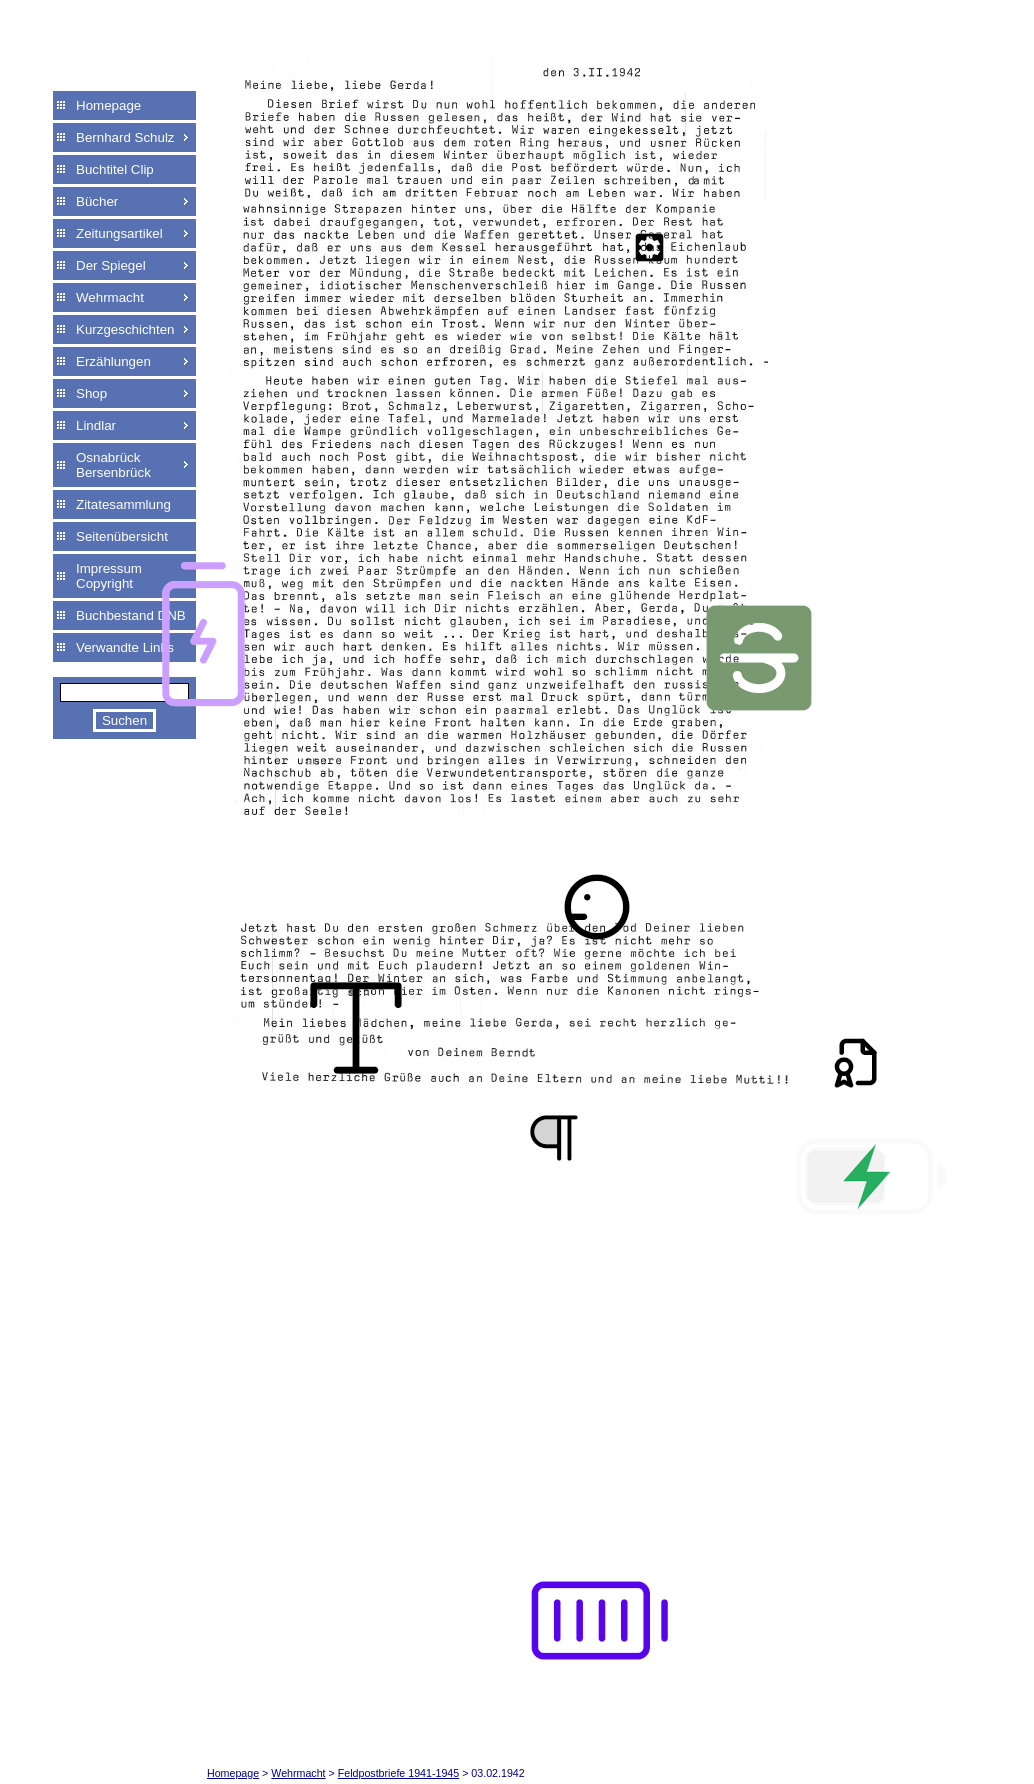 The height and width of the screenshot is (1784, 1034). Describe the element at coordinates (858, 1062) in the screenshot. I see `view certified or verified document` at that location.